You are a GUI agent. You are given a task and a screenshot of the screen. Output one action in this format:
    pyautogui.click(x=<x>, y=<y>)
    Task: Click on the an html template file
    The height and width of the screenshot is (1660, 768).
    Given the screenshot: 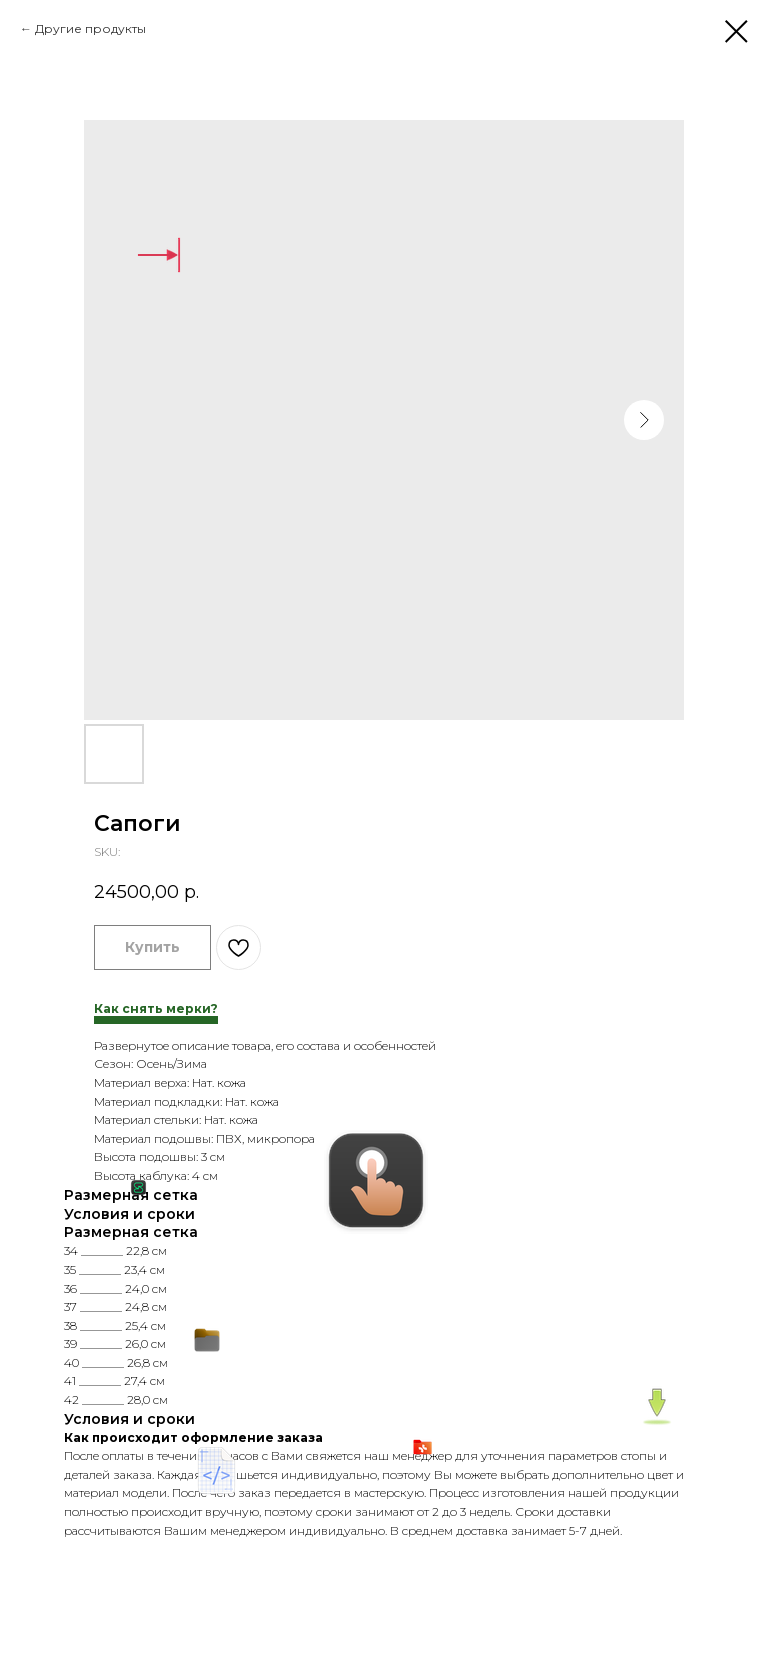 What is the action you would take?
    pyautogui.click(x=216, y=1470)
    